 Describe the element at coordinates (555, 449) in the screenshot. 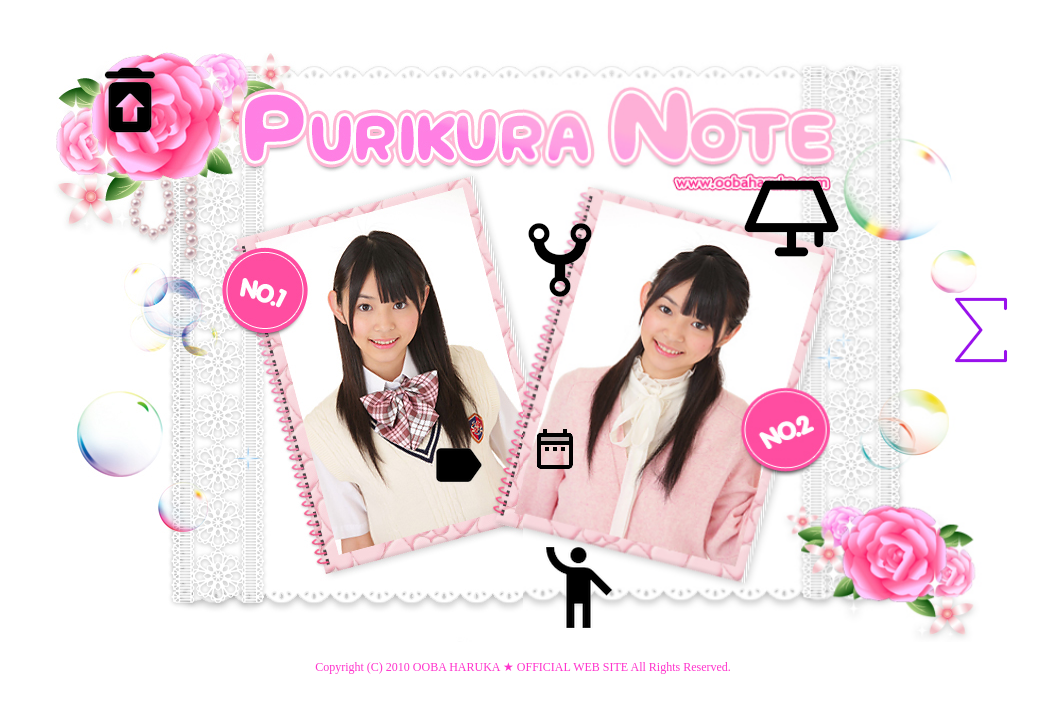

I see `select a date range` at that location.